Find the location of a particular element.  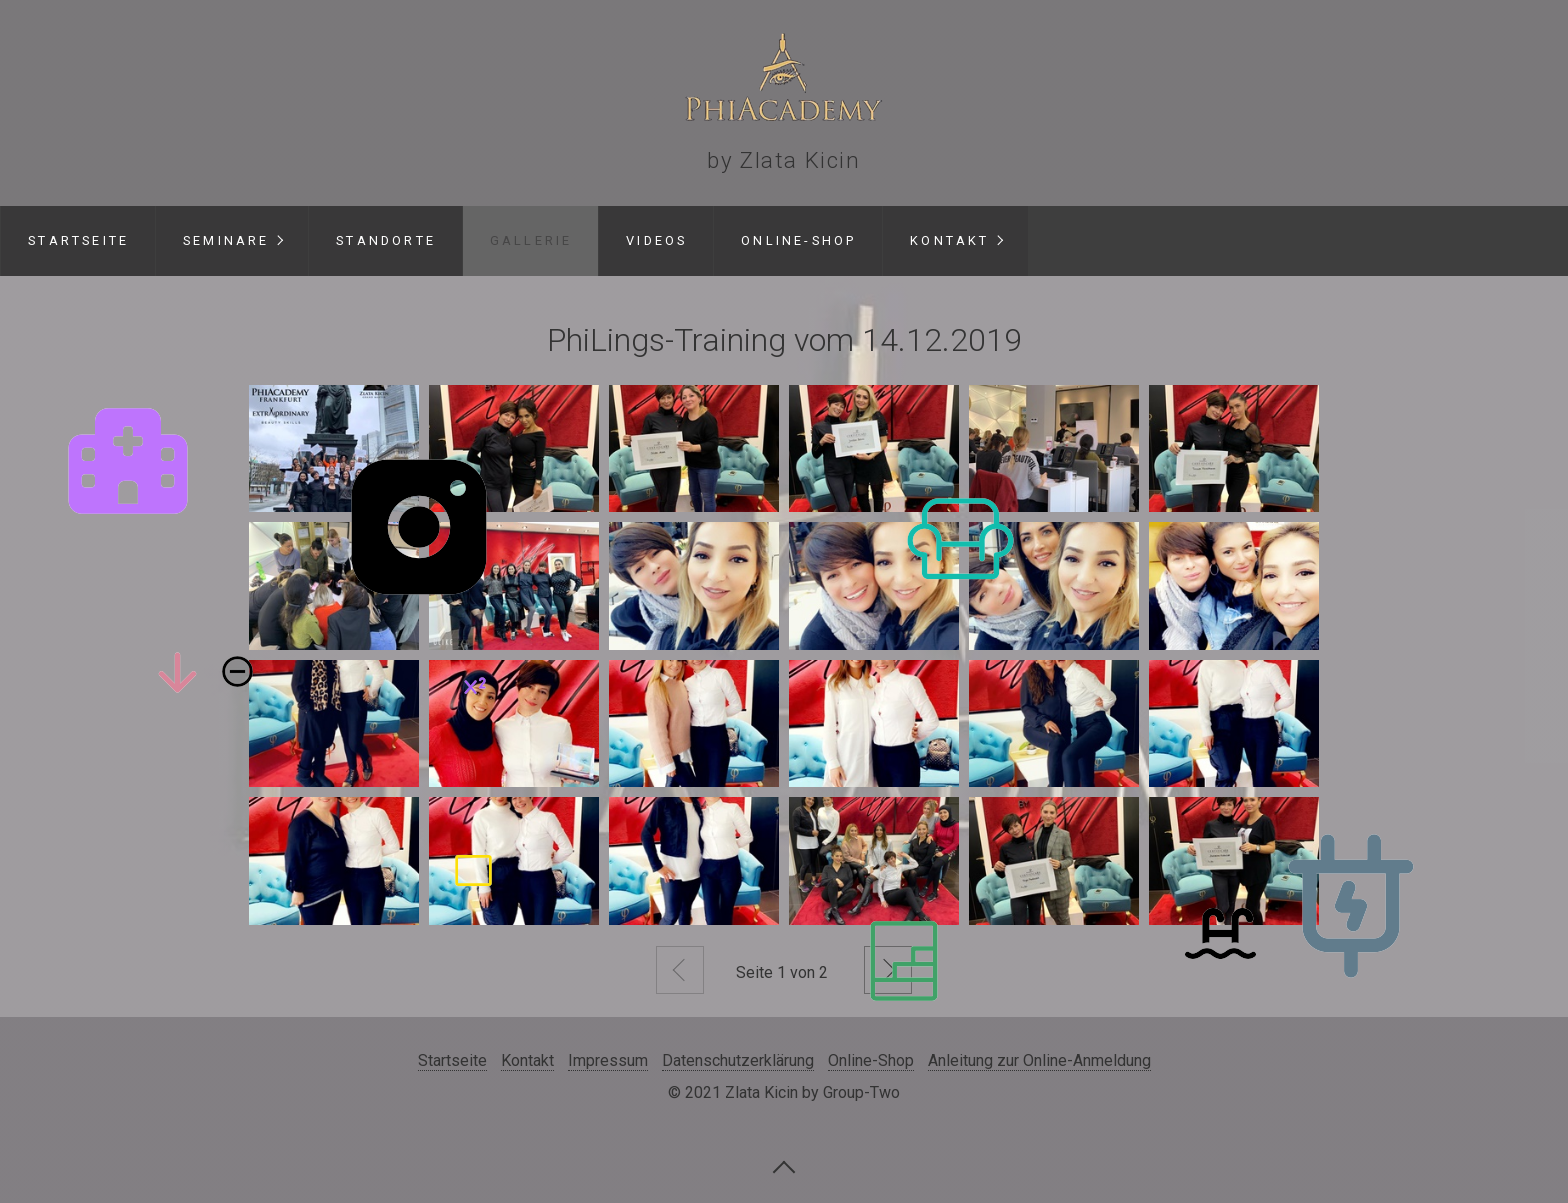

open instagram app is located at coordinates (419, 527).